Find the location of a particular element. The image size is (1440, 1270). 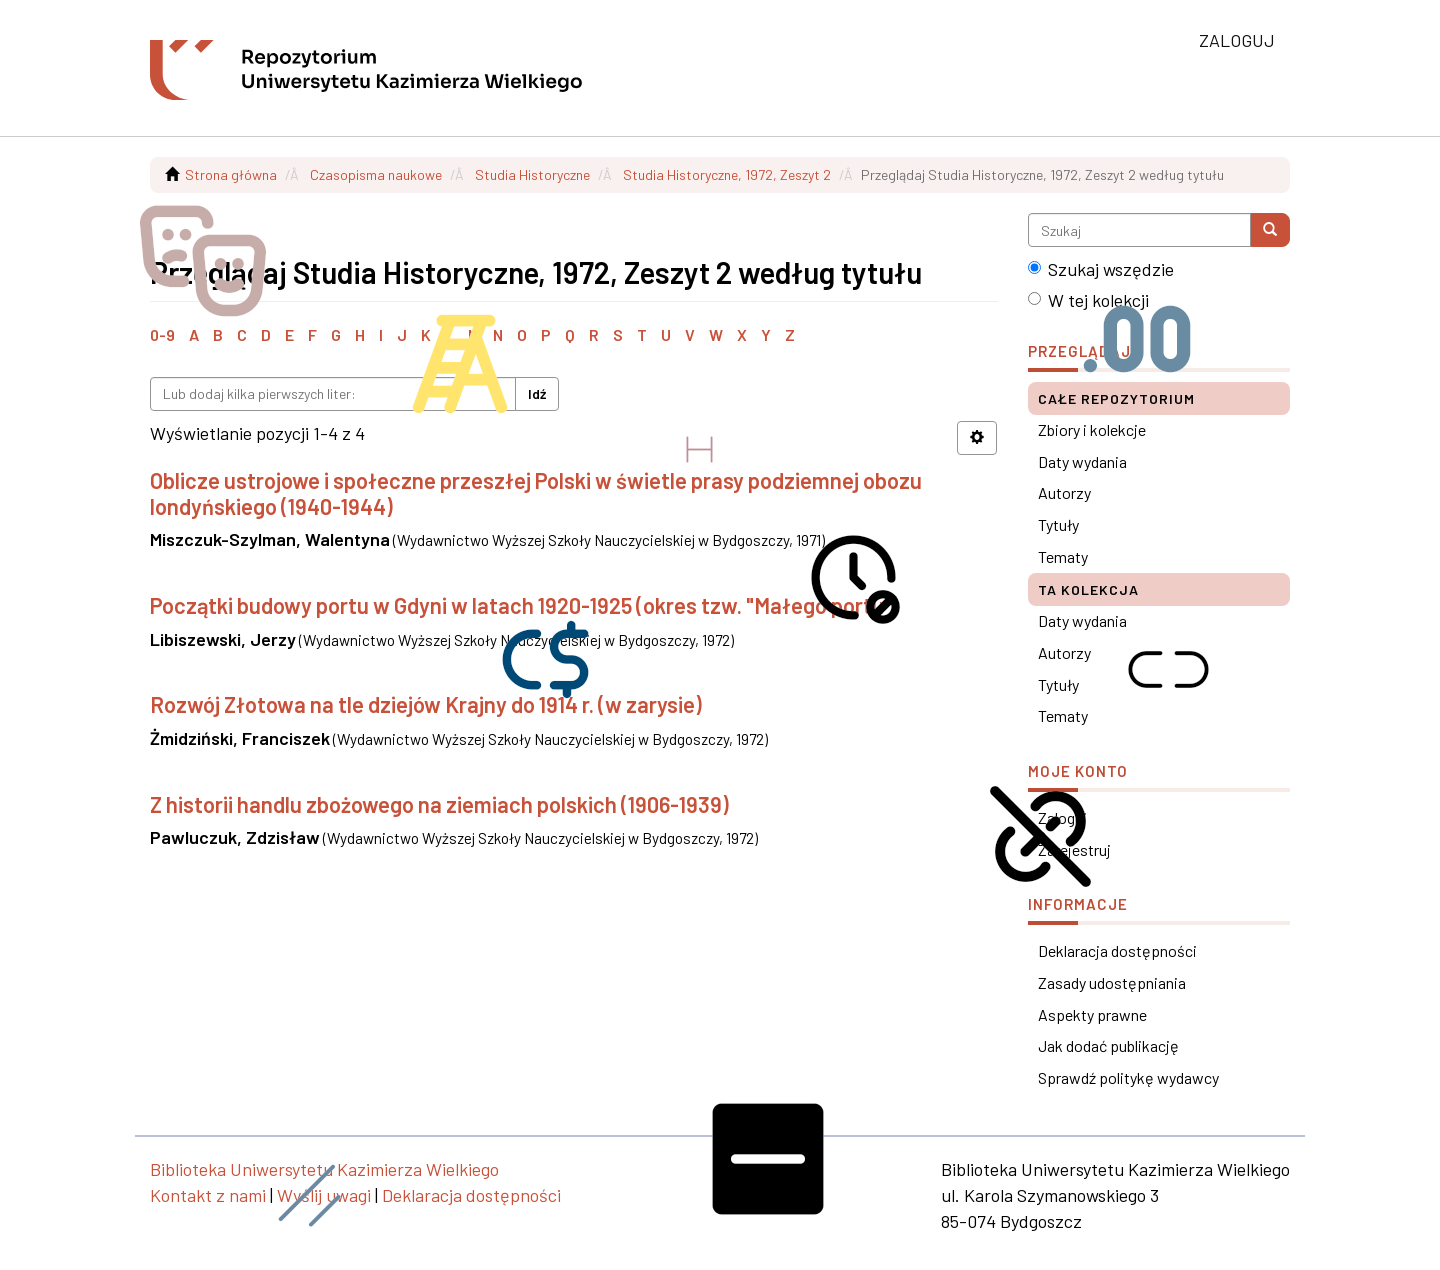

indicates canadian dollar currency is located at coordinates (545, 659).